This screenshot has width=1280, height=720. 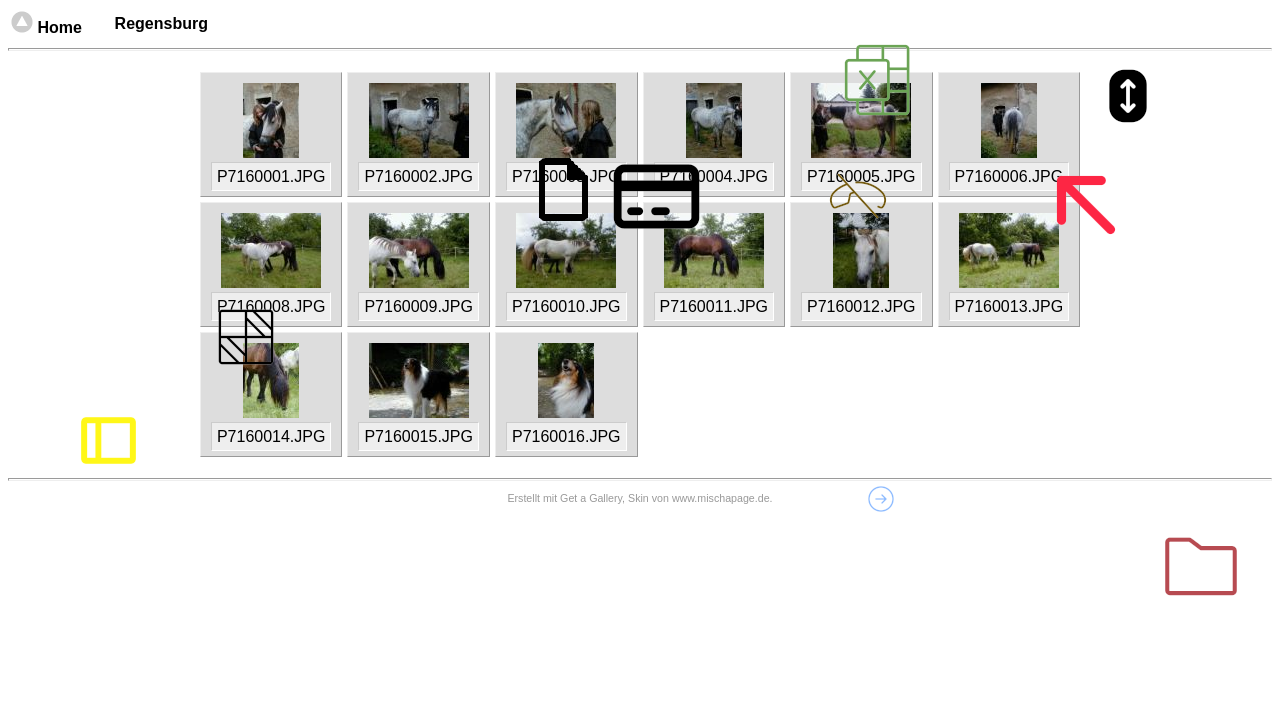 I want to click on access payment methods, so click(x=656, y=196).